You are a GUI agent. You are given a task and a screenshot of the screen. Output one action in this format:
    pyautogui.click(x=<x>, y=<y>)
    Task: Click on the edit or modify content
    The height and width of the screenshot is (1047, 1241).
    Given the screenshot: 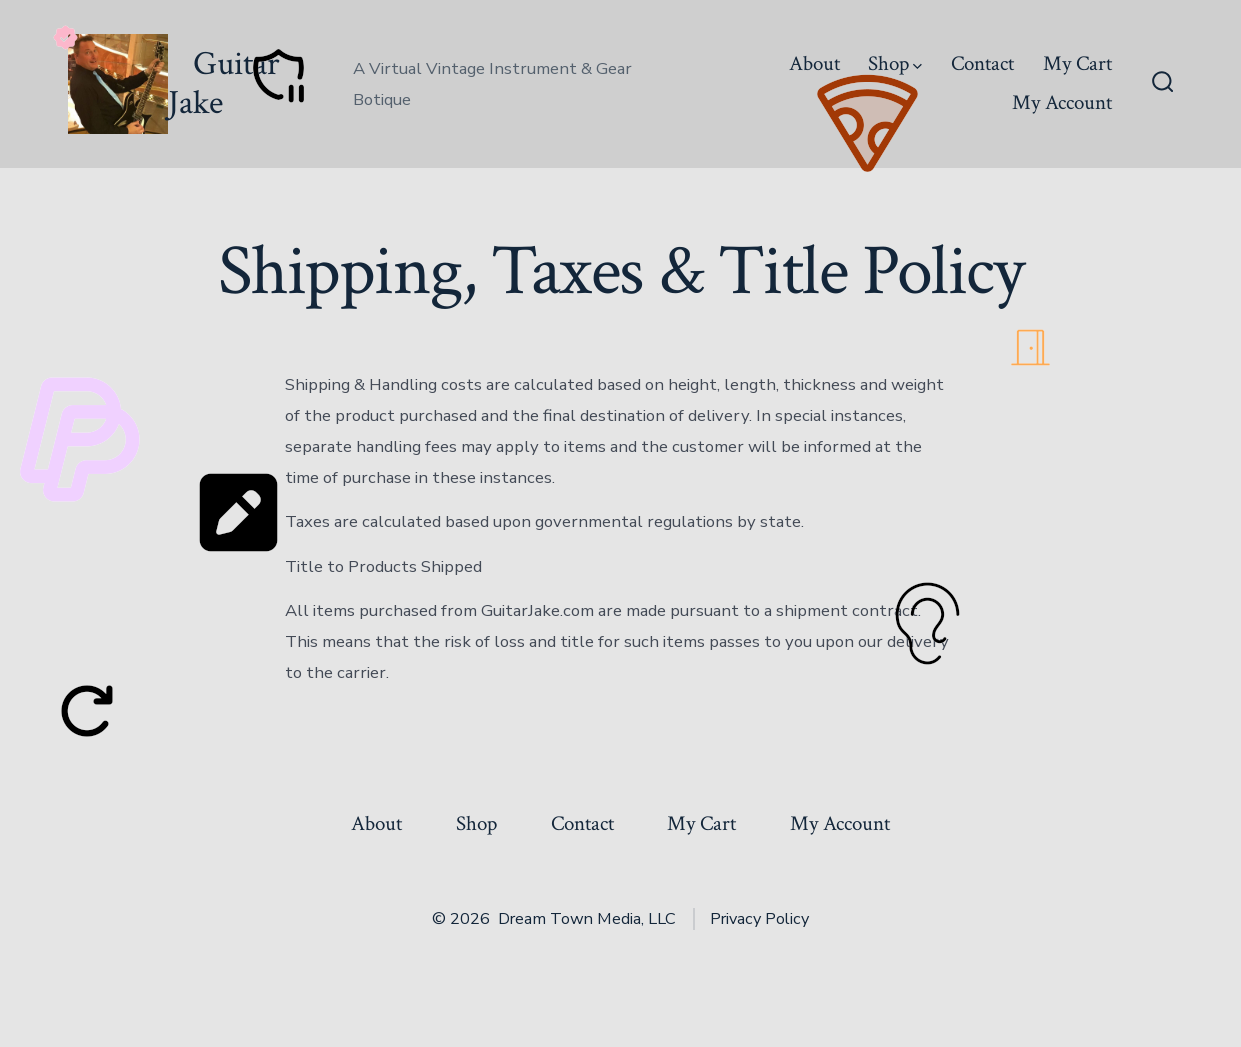 What is the action you would take?
    pyautogui.click(x=238, y=512)
    